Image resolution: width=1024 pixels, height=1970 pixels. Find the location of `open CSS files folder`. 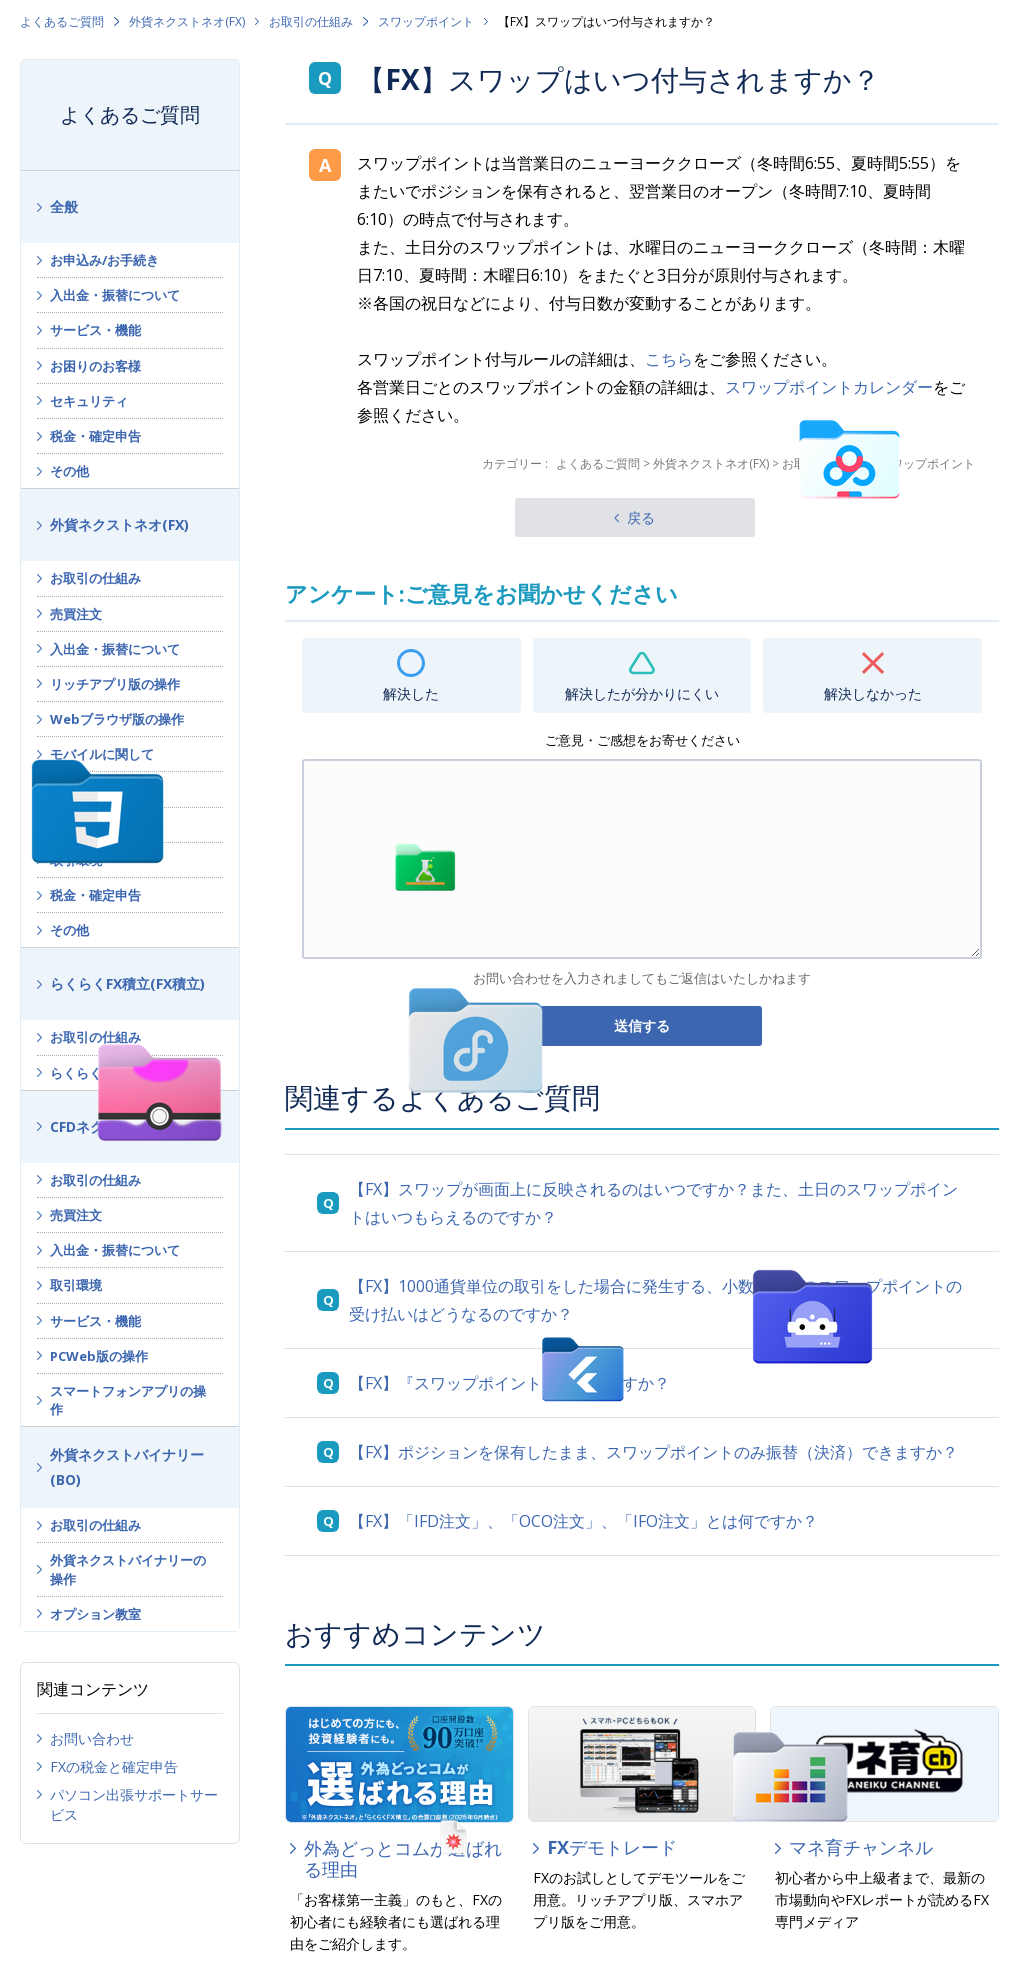

open CSS files folder is located at coordinates (97, 815).